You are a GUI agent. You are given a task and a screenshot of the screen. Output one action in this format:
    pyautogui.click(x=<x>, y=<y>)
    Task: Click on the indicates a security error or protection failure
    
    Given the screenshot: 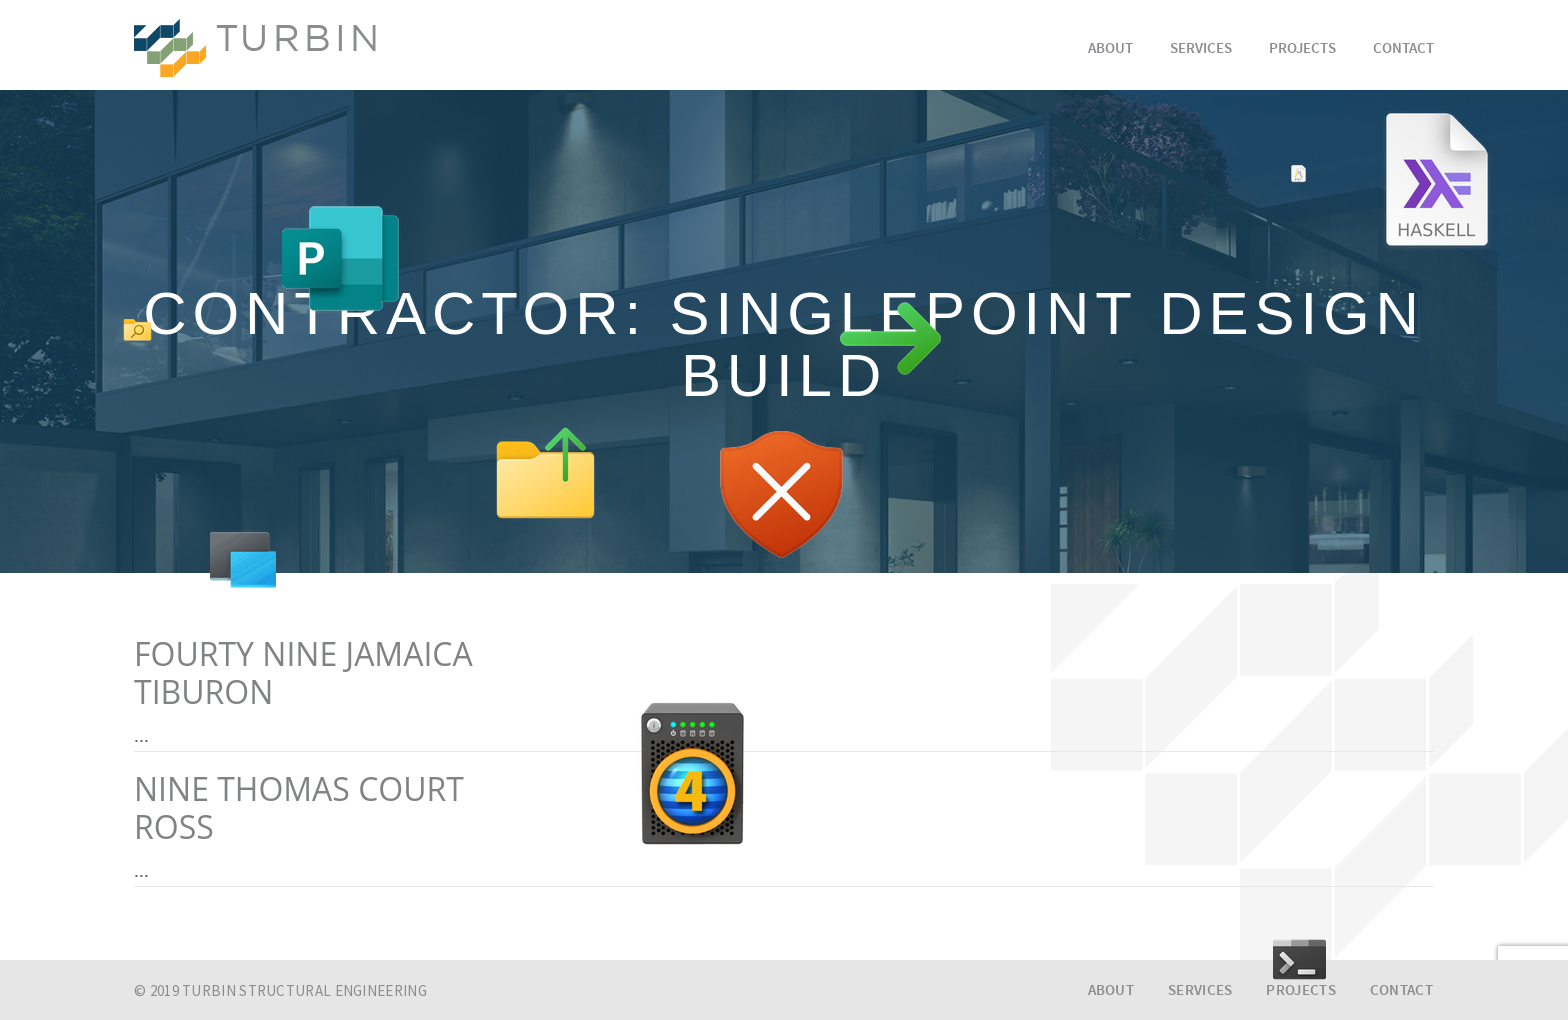 What is the action you would take?
    pyautogui.click(x=781, y=494)
    